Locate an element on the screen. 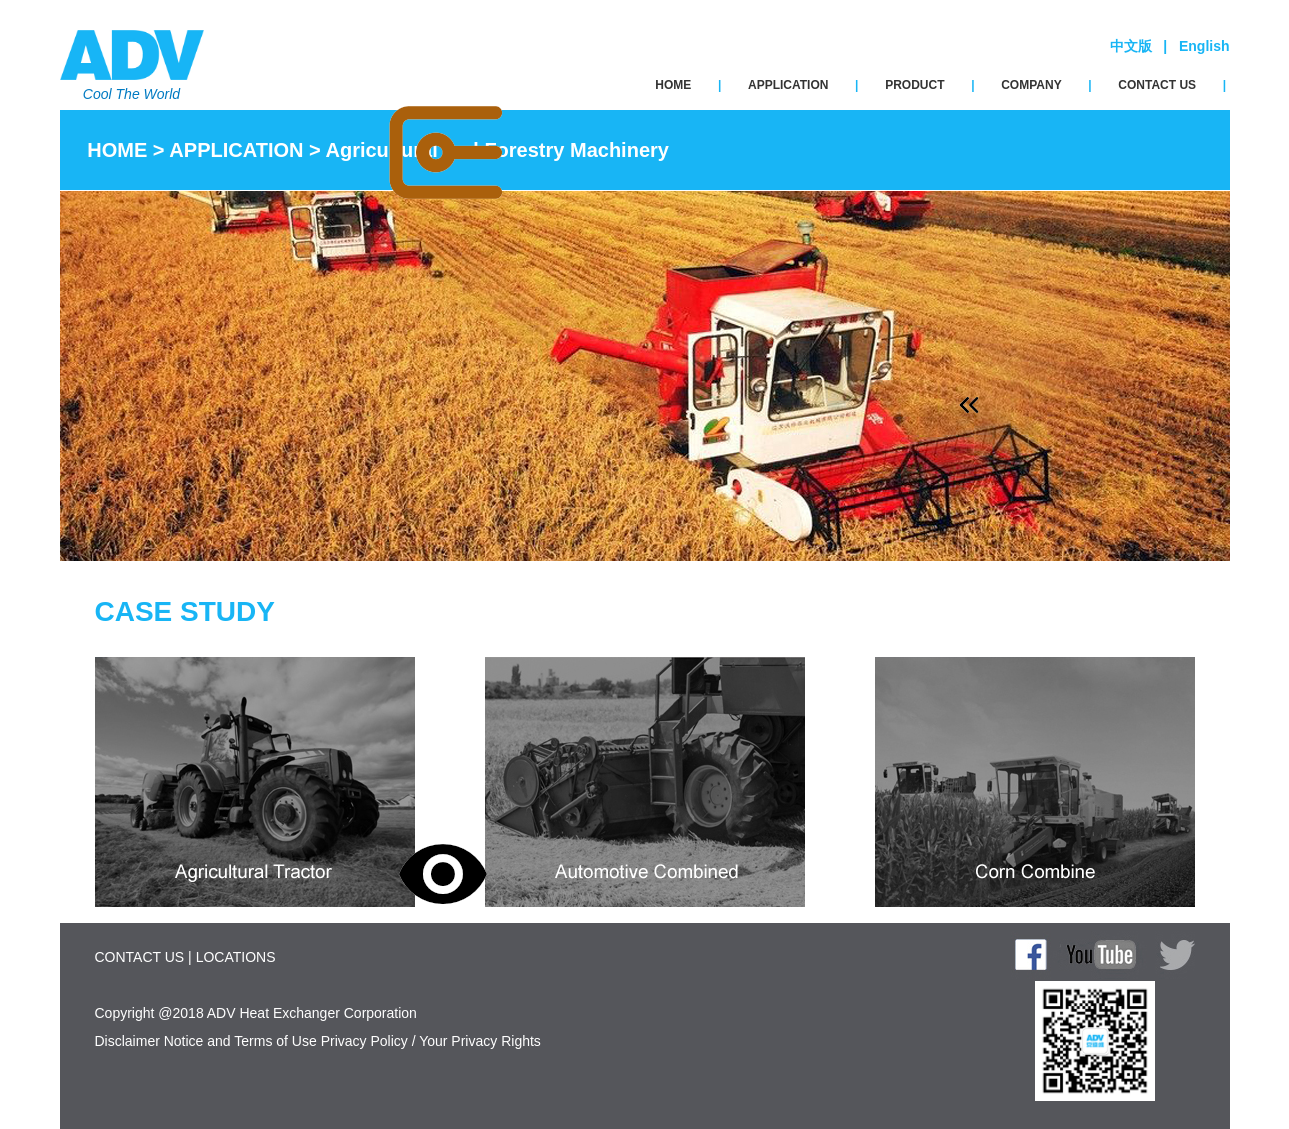 The width and height of the screenshot is (1289, 1129). toggle visibility of an item or element is located at coordinates (443, 876).